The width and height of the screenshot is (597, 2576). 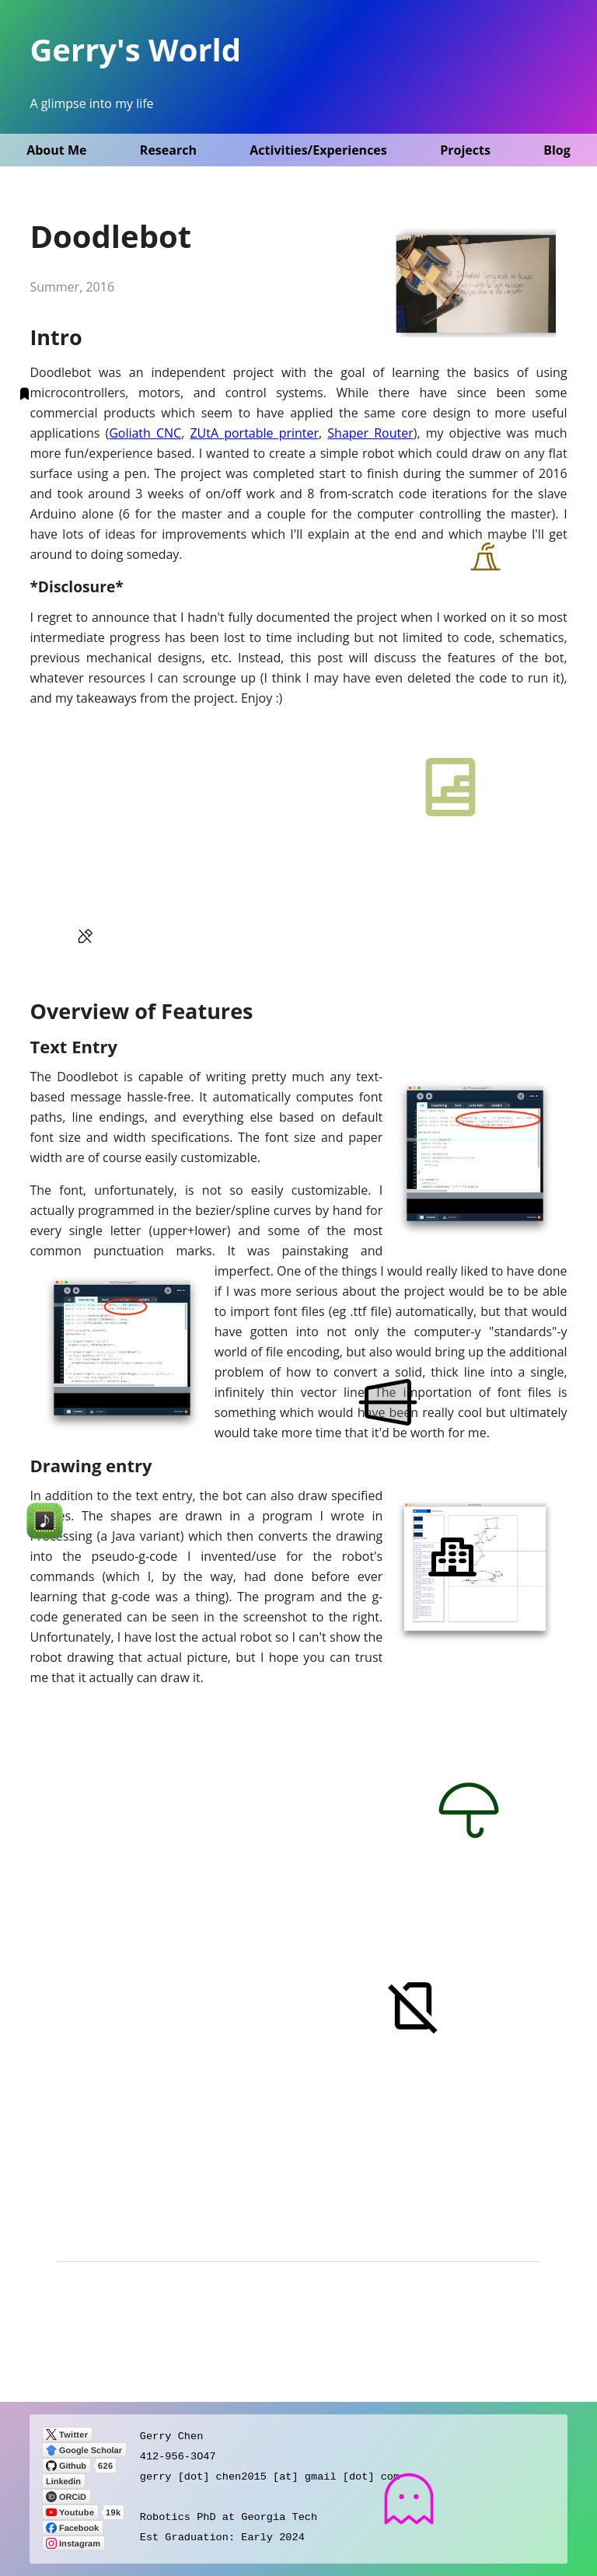 What do you see at coordinates (469, 1810) in the screenshot?
I see `access weather protection or rain information` at bounding box center [469, 1810].